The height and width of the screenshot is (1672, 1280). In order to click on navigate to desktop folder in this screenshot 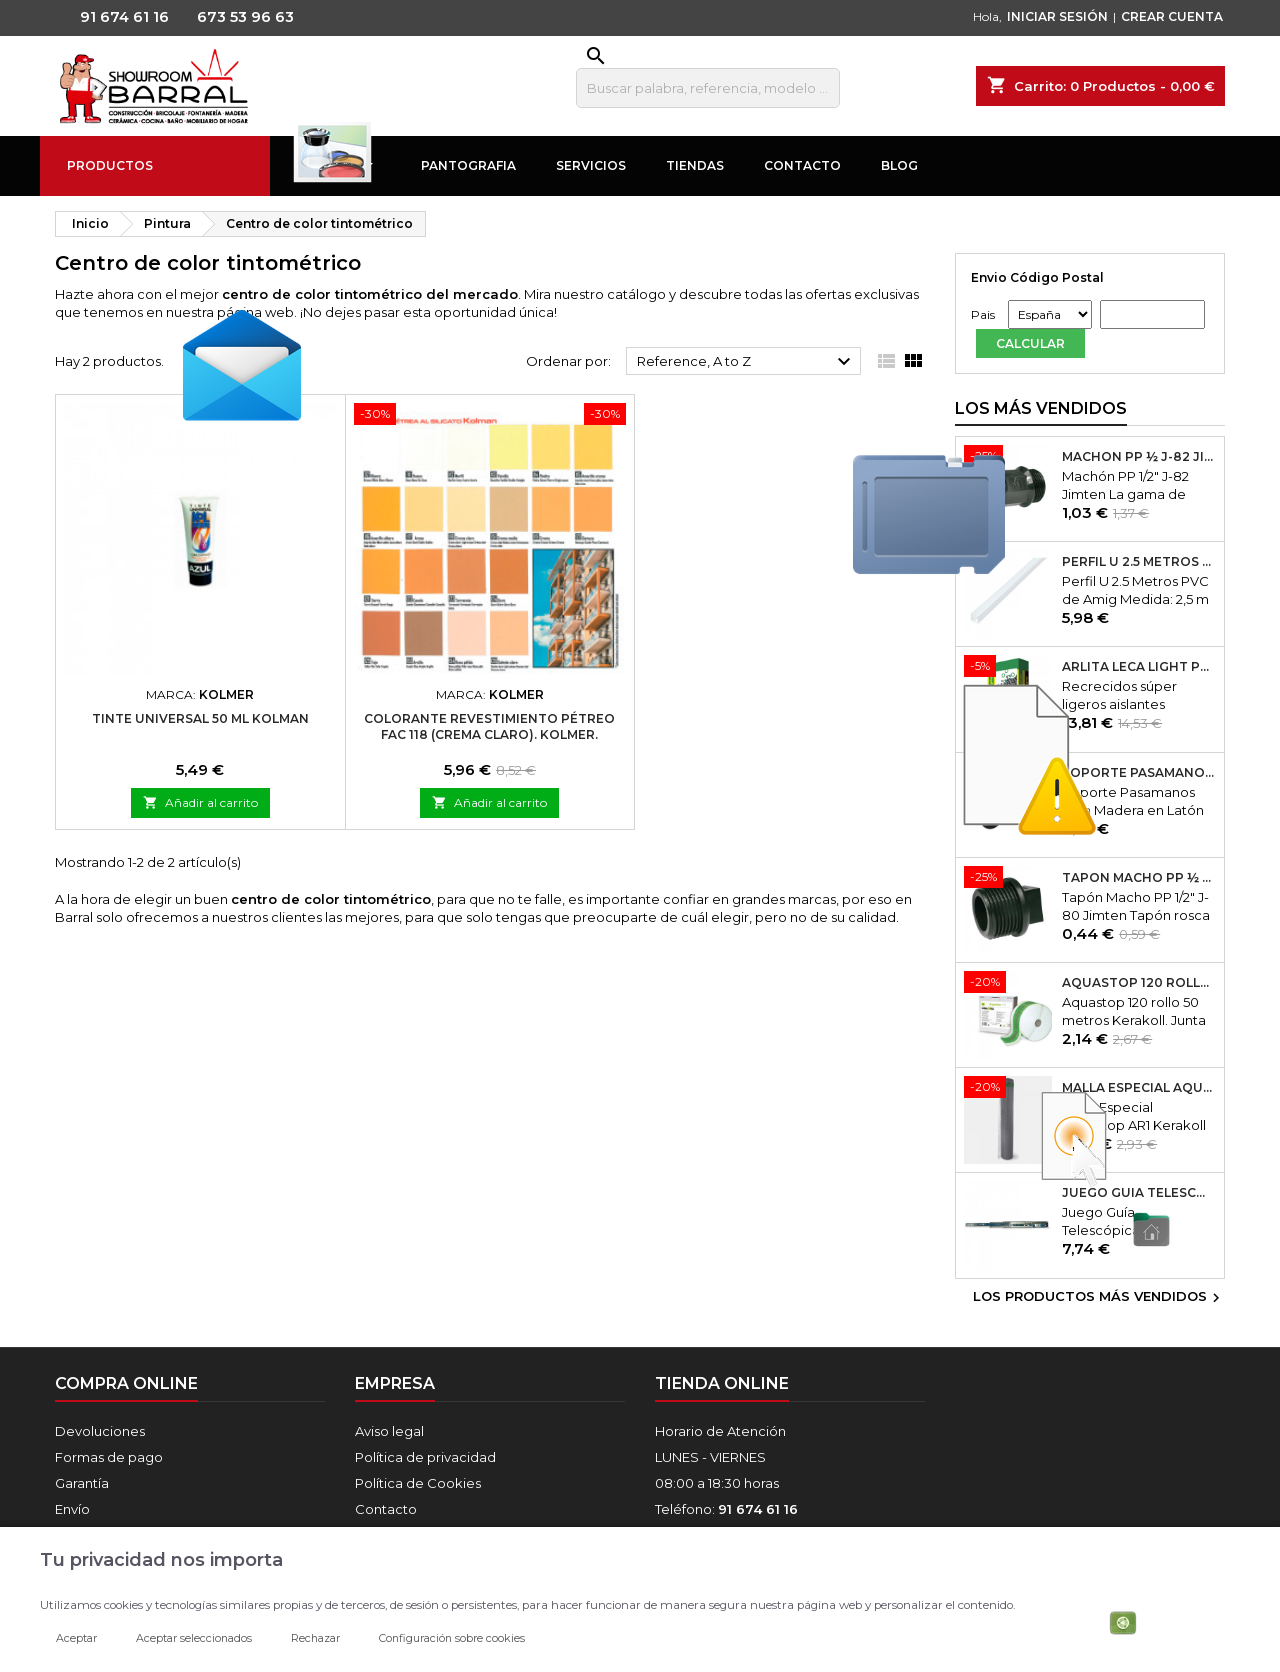, I will do `click(1123, 1622)`.